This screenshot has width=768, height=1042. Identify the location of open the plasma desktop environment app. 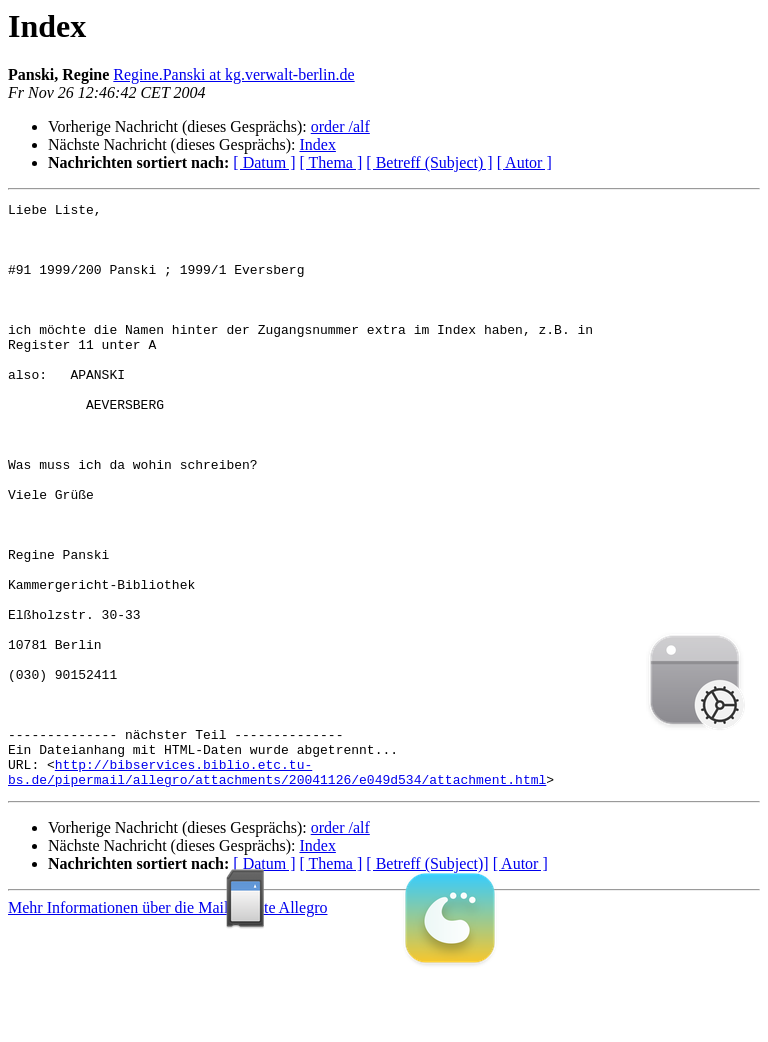
(450, 918).